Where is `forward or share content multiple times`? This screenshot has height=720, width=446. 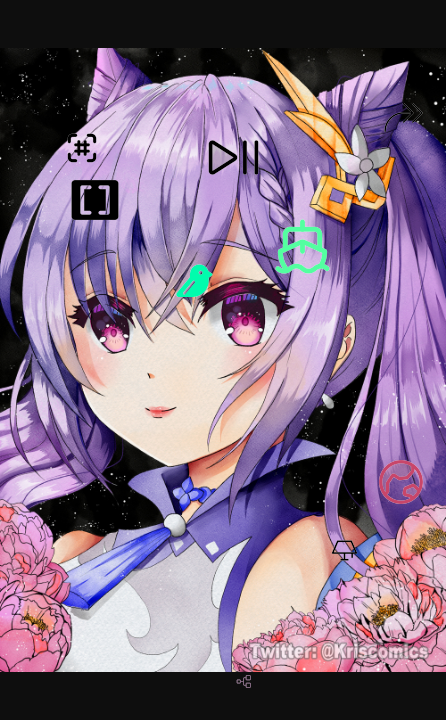 forward or share content multiple times is located at coordinates (403, 117).